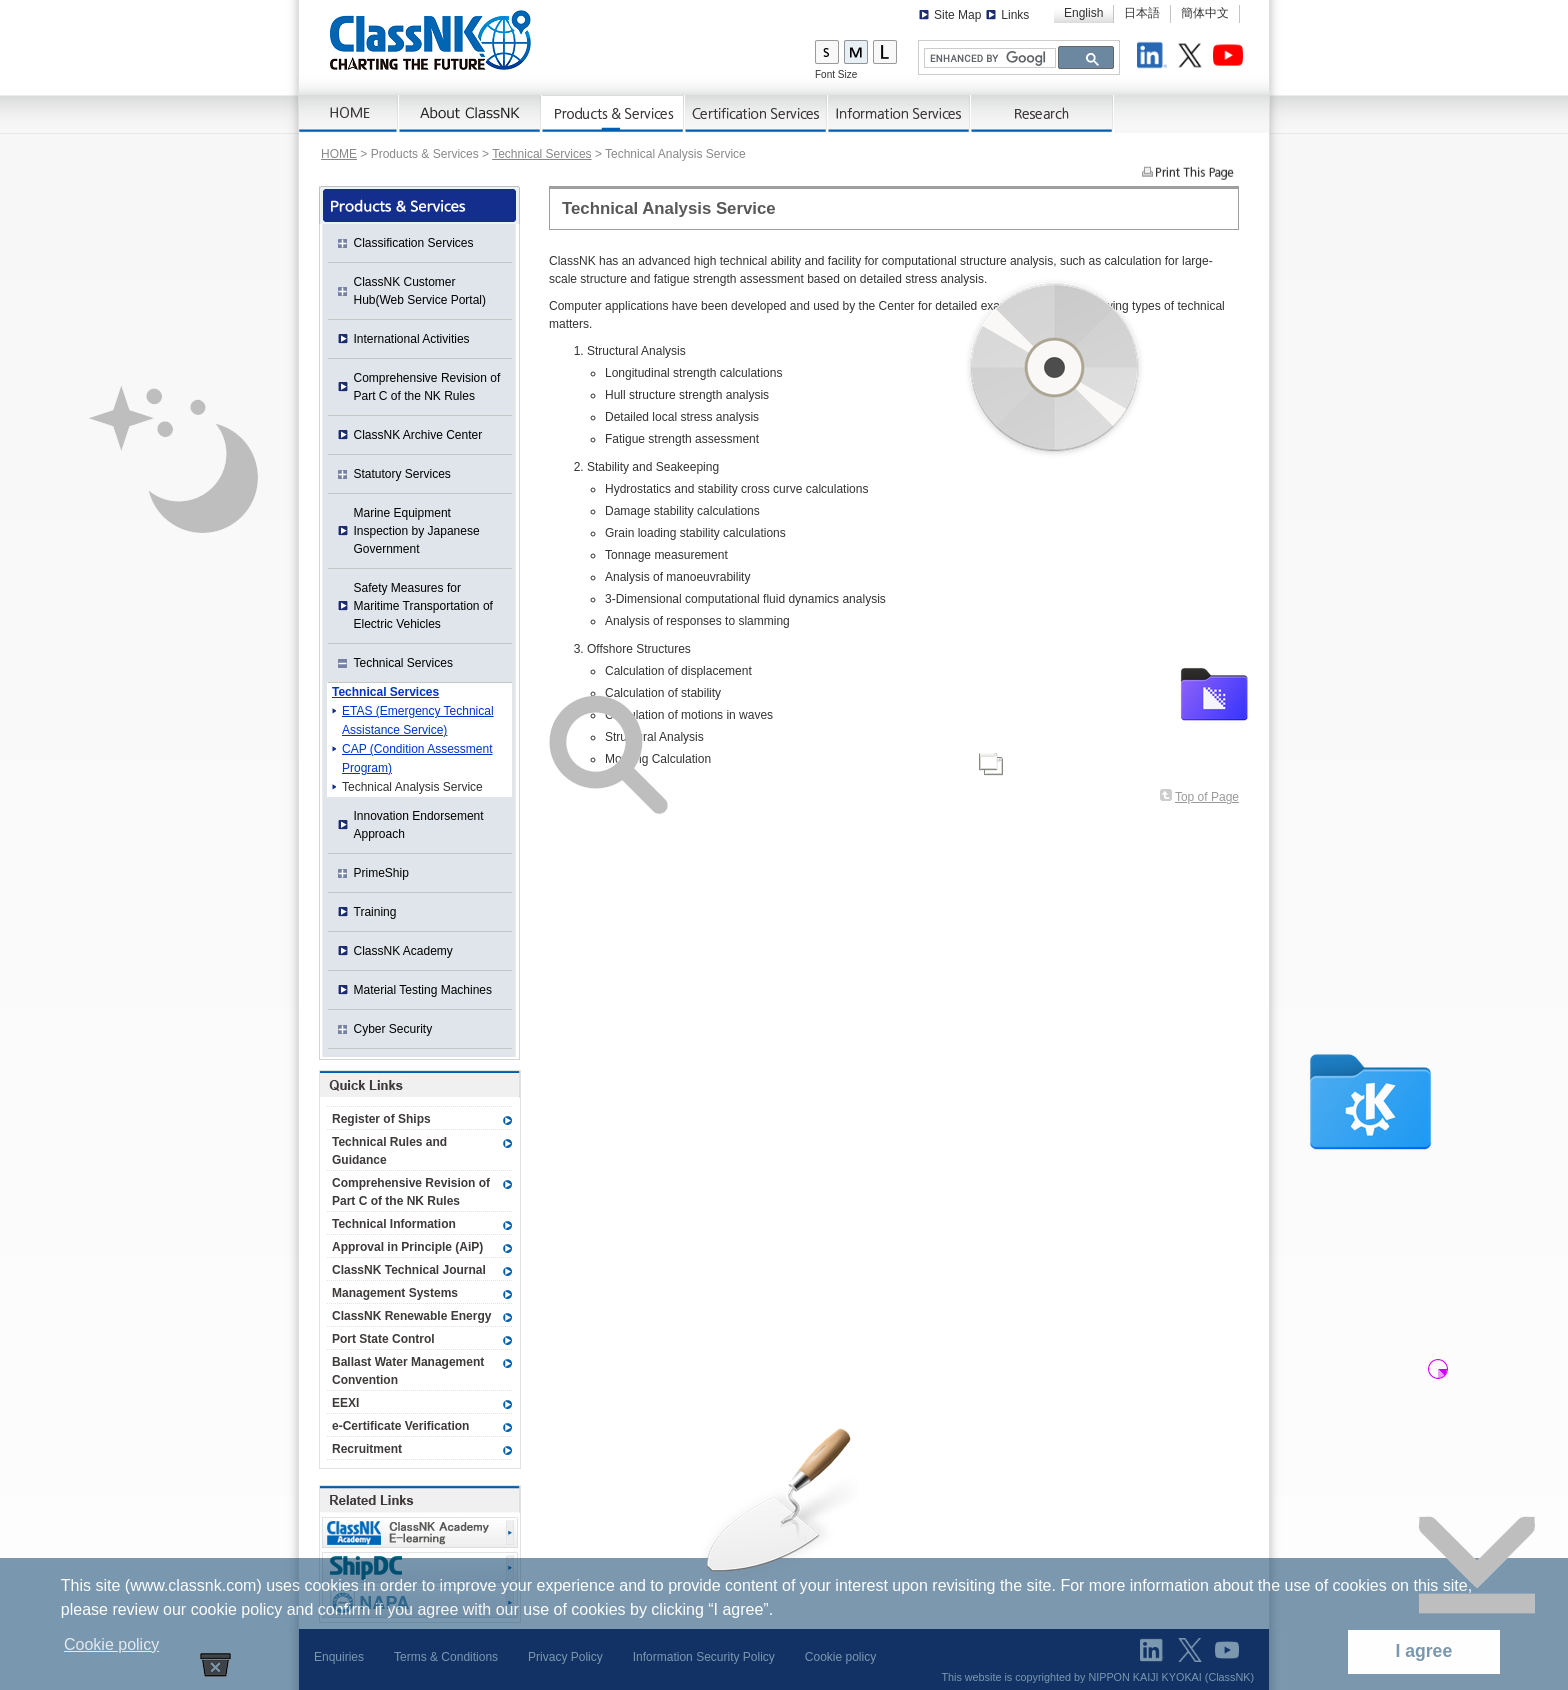  I want to click on view disk storage usage, so click(1438, 1369).